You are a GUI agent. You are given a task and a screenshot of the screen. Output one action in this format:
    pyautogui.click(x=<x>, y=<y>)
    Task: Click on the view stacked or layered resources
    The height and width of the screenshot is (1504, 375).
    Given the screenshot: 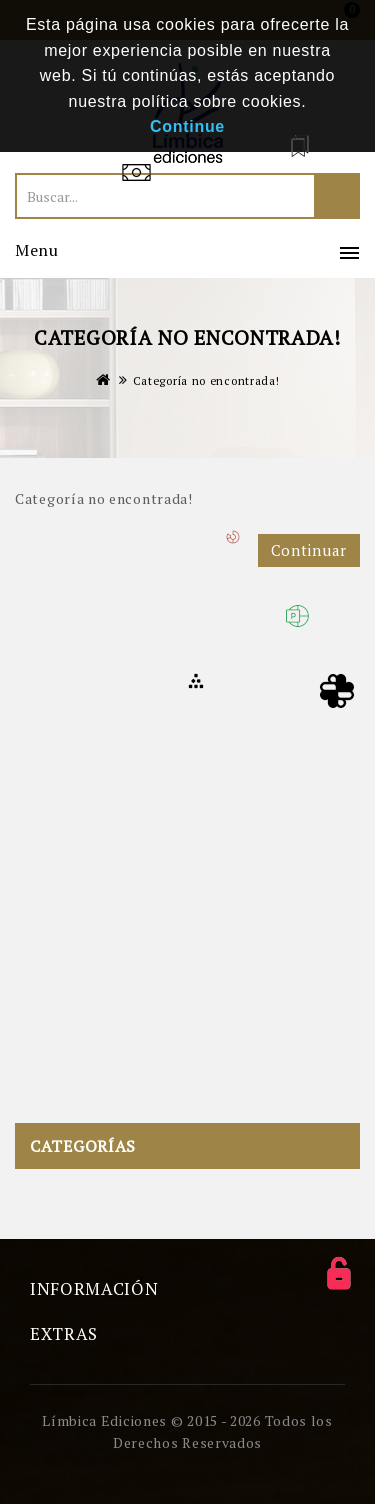 What is the action you would take?
    pyautogui.click(x=196, y=681)
    